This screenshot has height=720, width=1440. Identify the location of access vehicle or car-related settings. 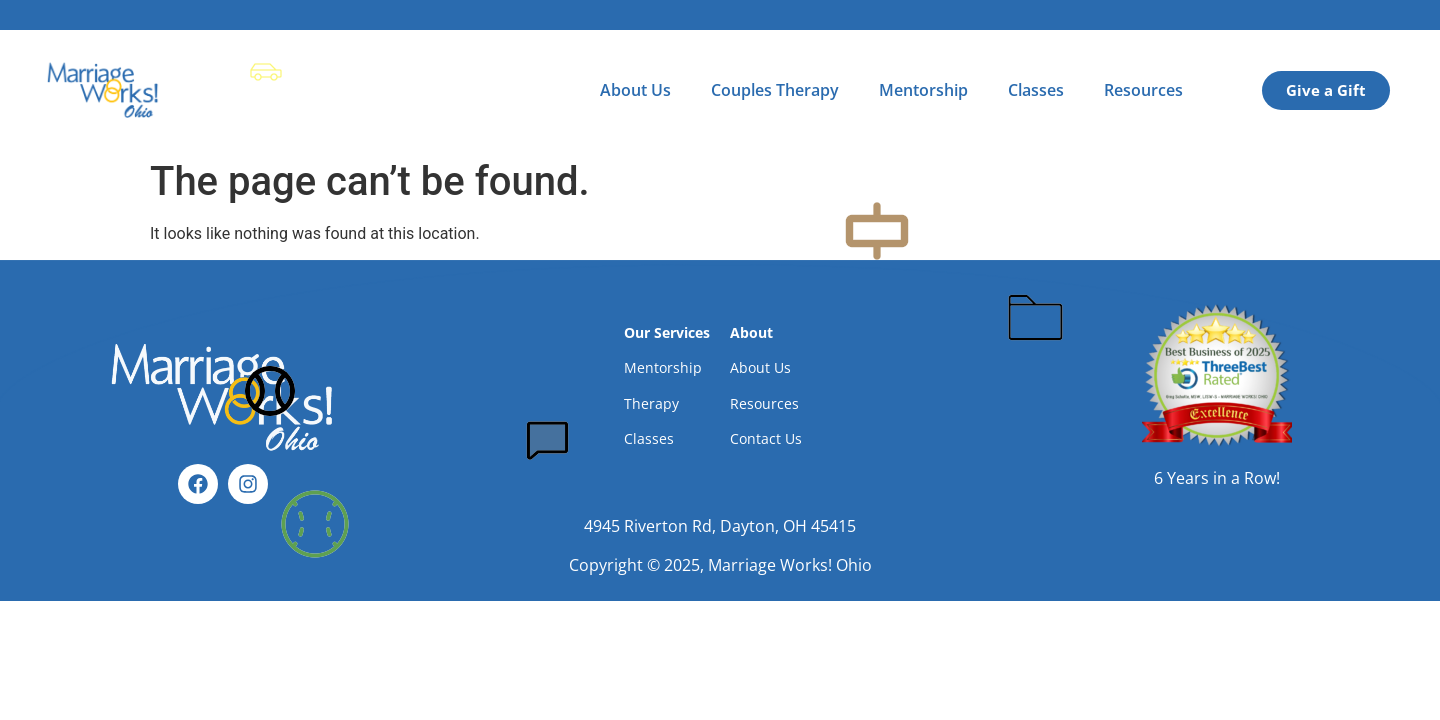
(266, 71).